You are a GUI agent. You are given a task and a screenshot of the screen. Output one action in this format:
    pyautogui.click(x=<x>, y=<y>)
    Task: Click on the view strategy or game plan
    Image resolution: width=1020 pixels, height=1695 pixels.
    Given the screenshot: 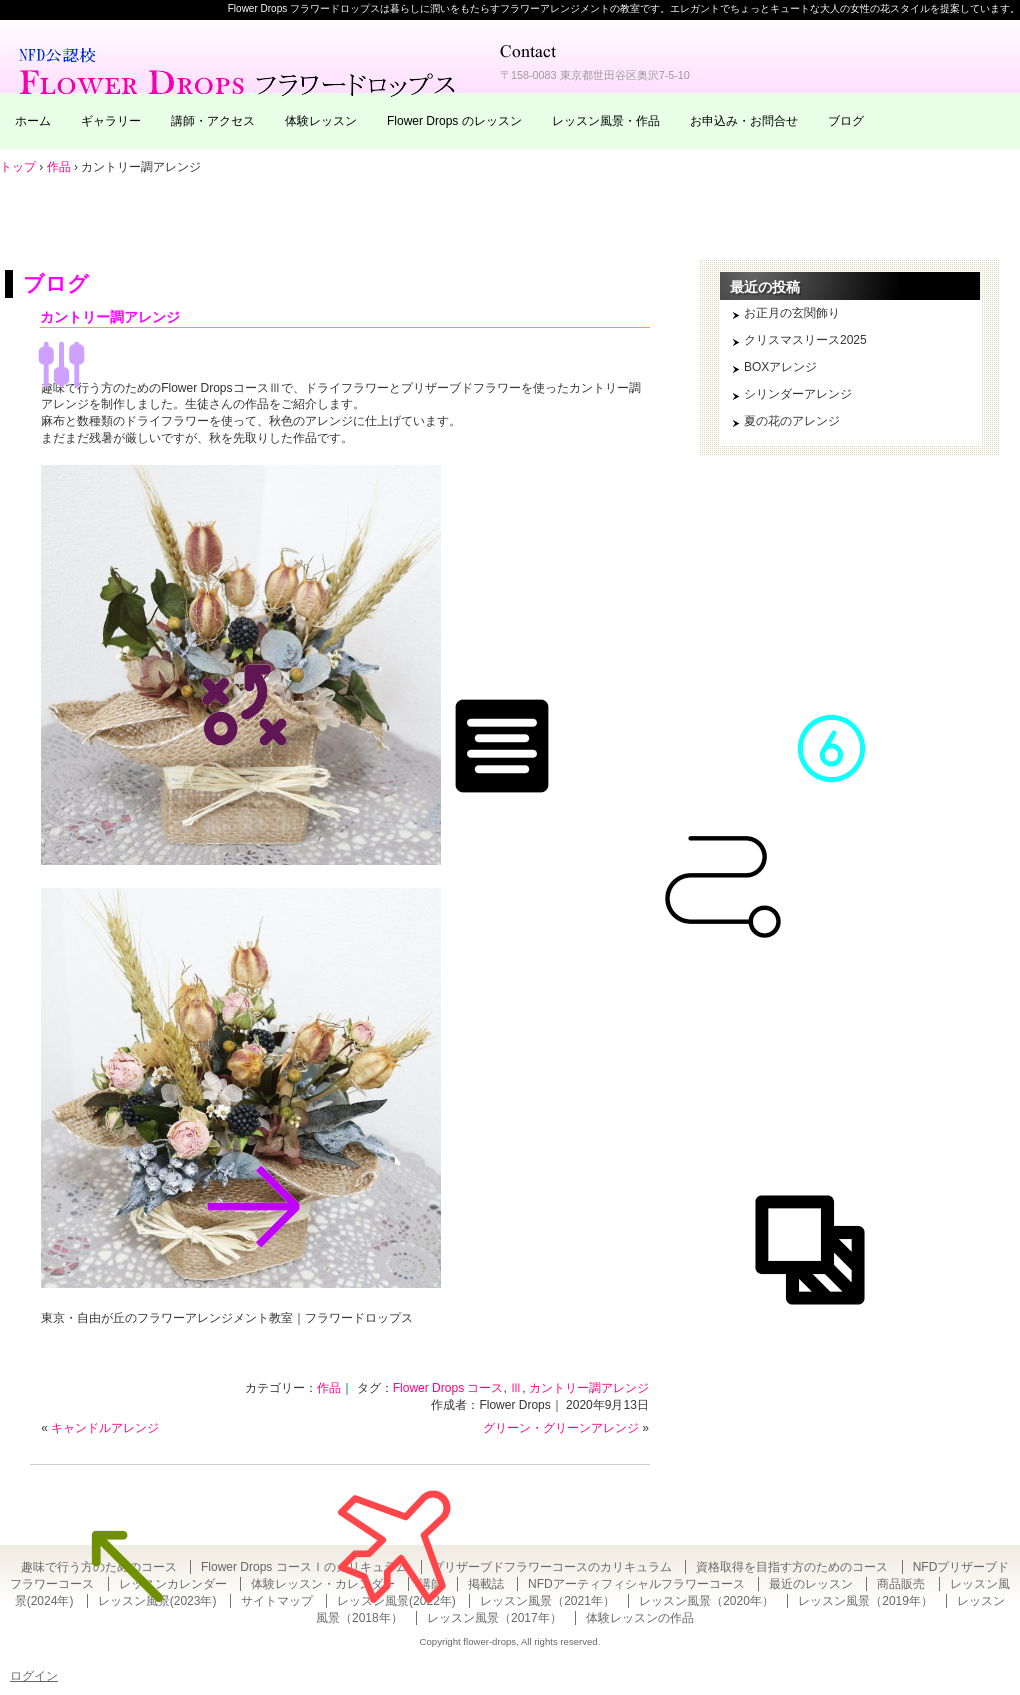 What is the action you would take?
    pyautogui.click(x=241, y=705)
    